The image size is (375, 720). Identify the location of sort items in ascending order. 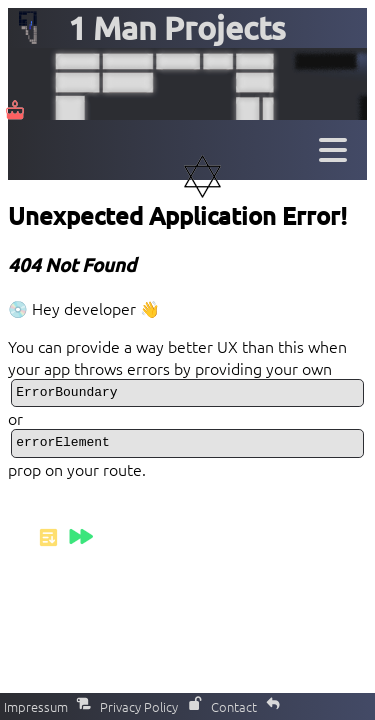
(48, 537).